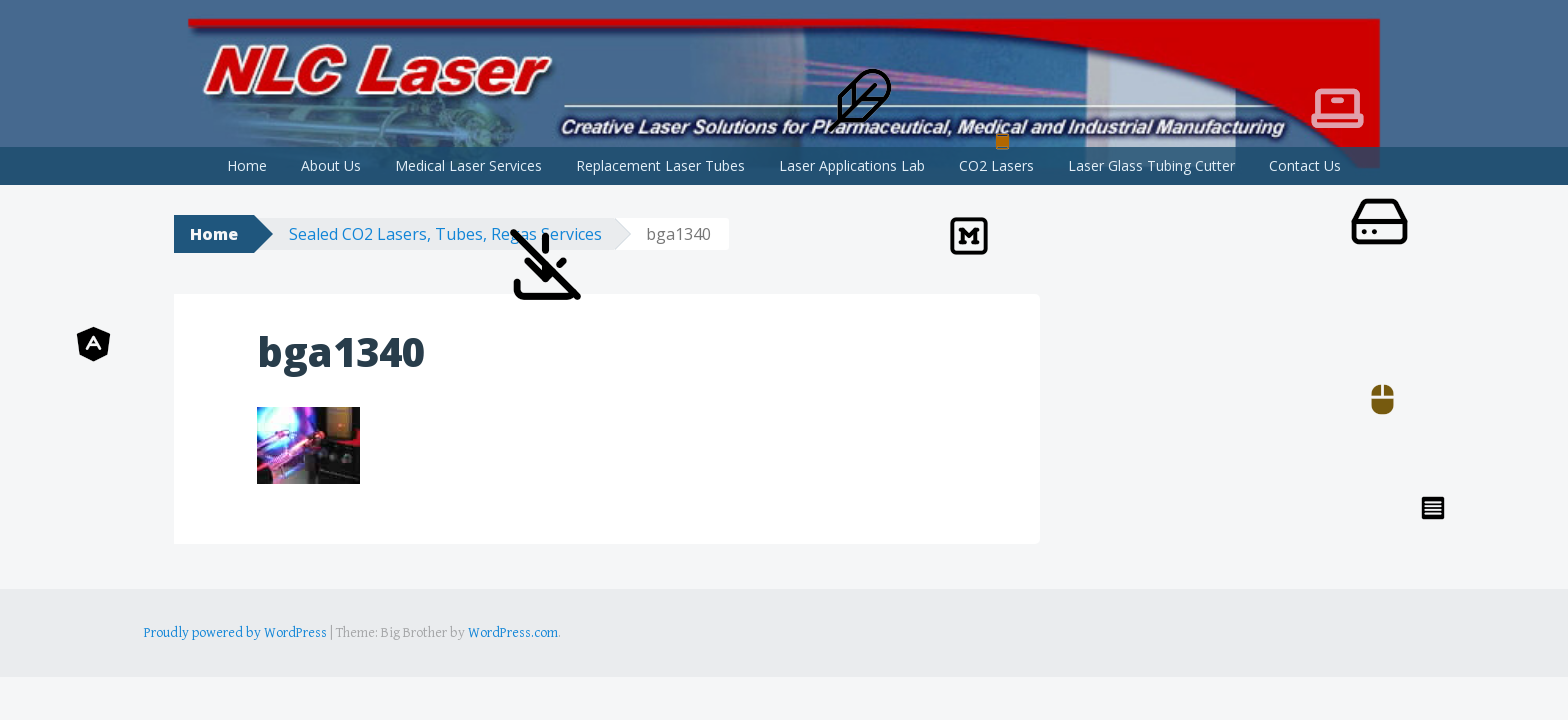  I want to click on switch to desktop view, so click(1337, 107).